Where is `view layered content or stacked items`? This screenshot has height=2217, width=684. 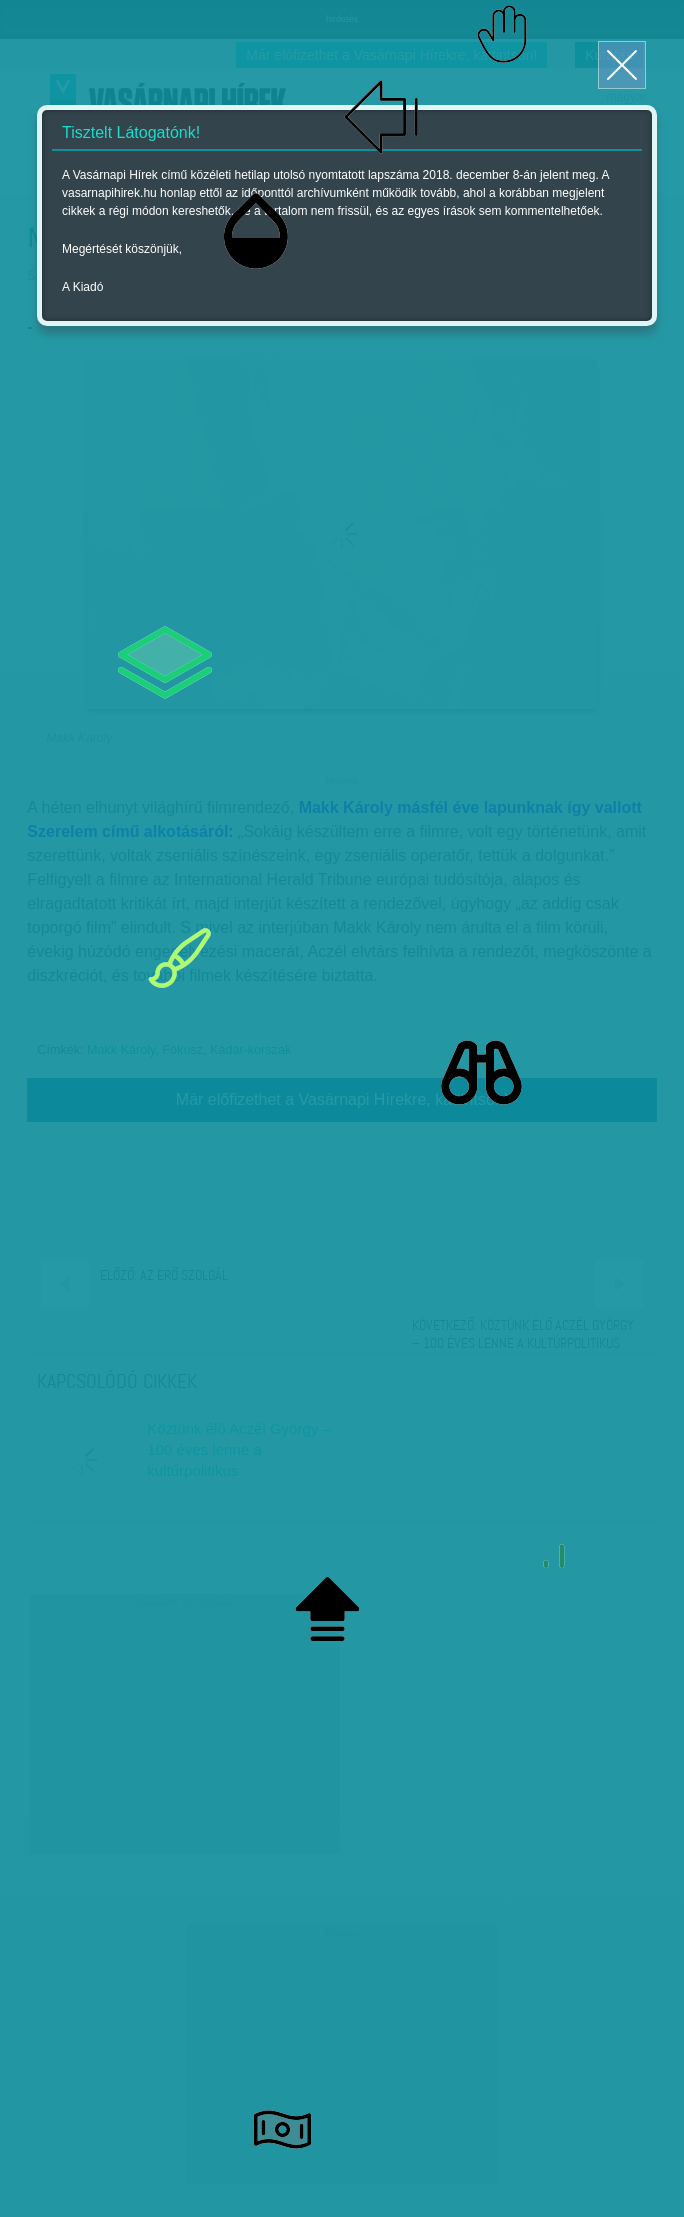
view layered content or stacked items is located at coordinates (165, 664).